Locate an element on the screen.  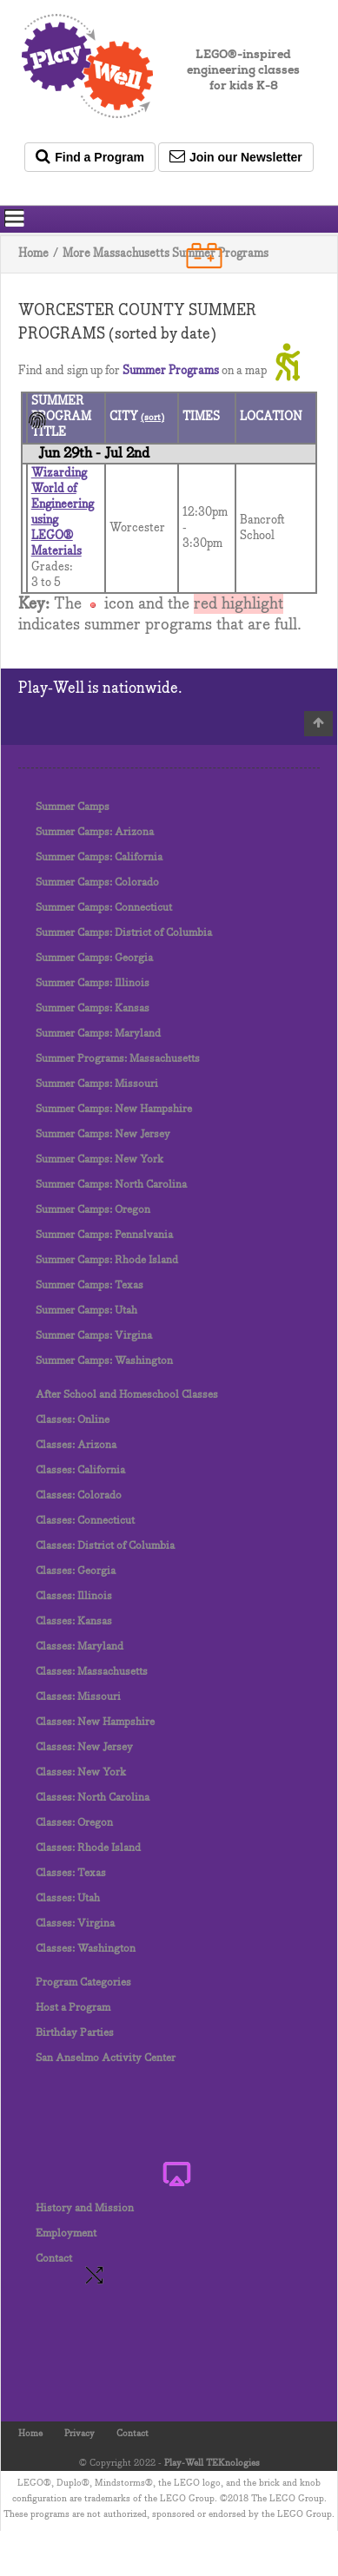
authenticate with biometric fingerprint is located at coordinates (37, 420).